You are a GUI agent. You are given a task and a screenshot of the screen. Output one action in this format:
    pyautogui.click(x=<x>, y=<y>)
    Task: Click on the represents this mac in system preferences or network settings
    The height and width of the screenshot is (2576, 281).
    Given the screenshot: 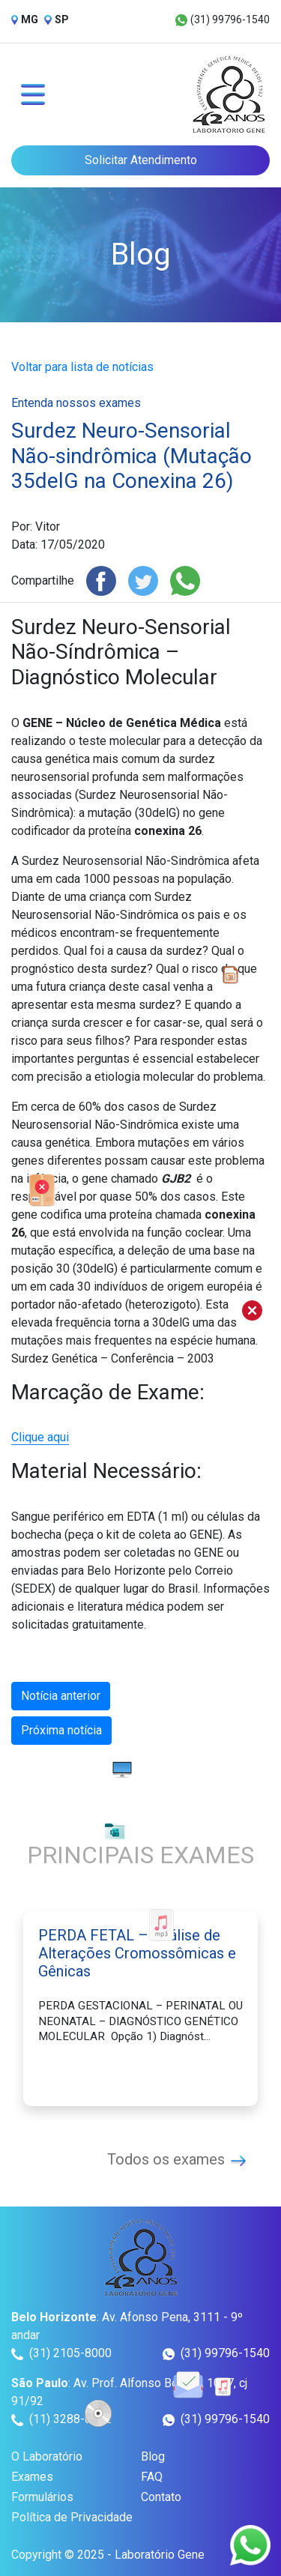 What is the action you would take?
    pyautogui.click(x=122, y=1769)
    